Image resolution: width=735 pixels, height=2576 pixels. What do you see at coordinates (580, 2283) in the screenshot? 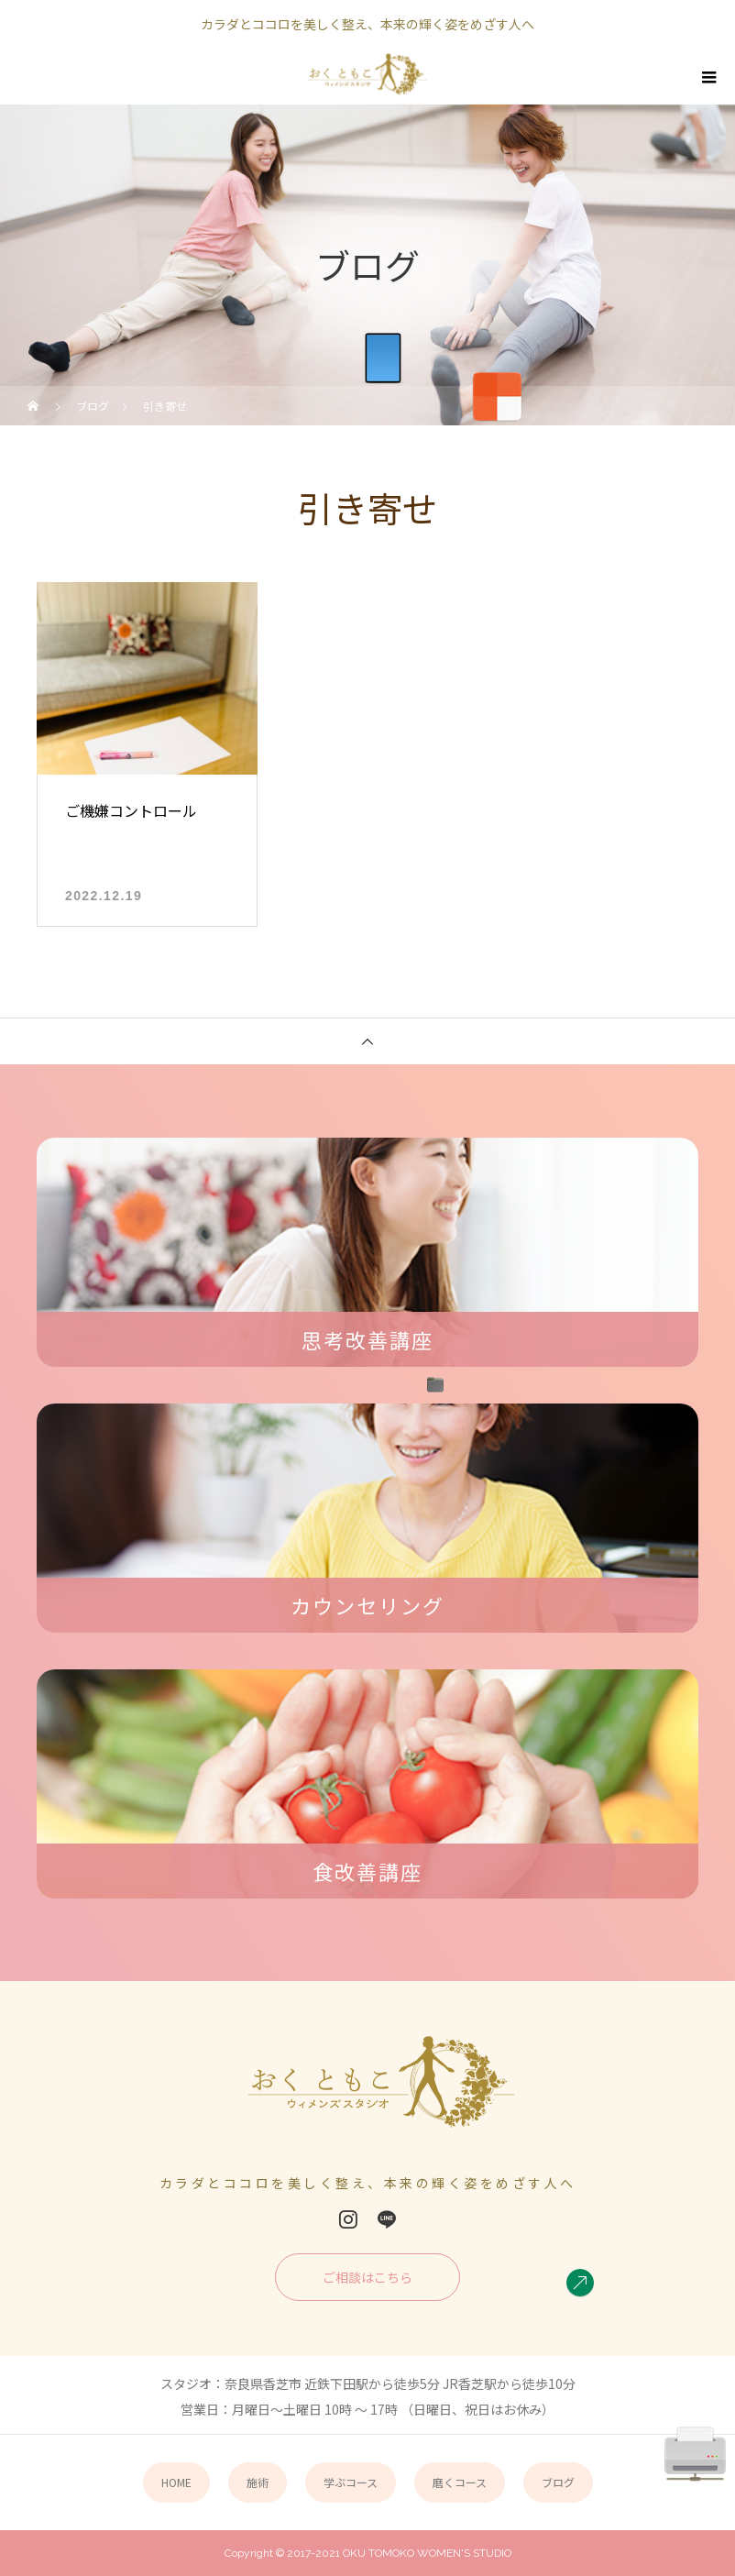
I see `indicates a symbolic link or shortcut to another file` at bounding box center [580, 2283].